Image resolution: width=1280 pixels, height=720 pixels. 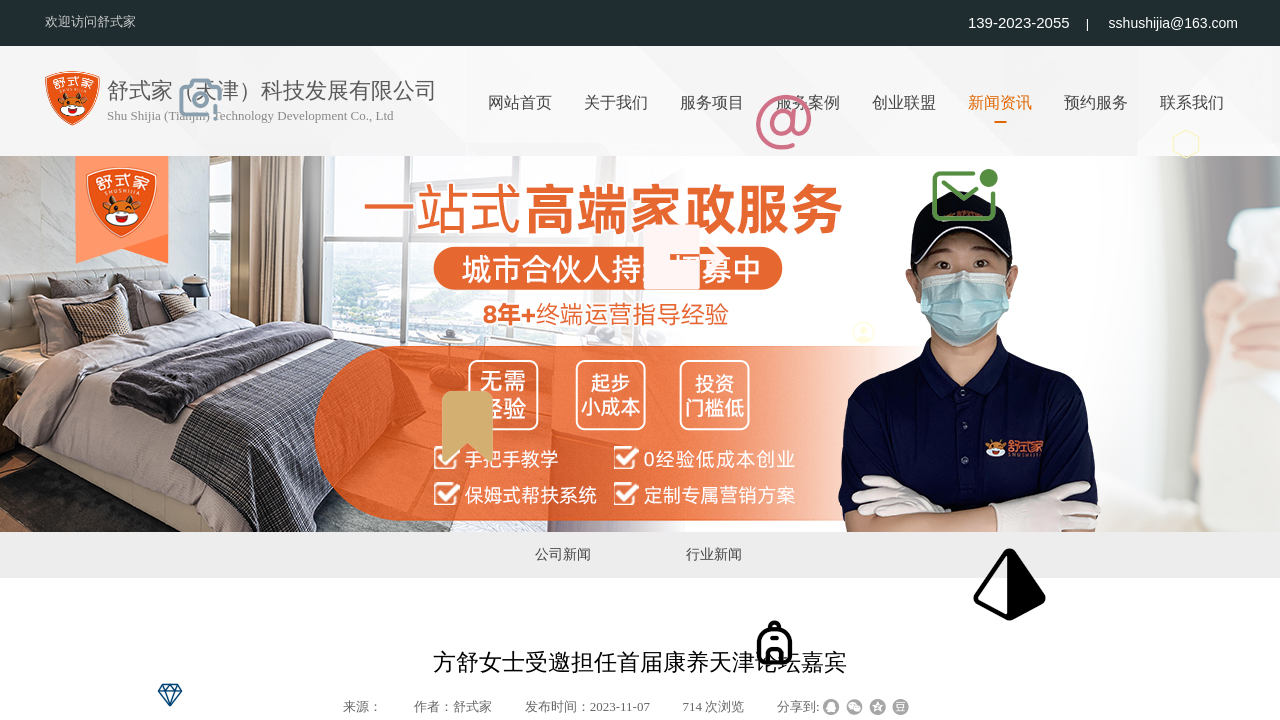 What do you see at coordinates (1009, 584) in the screenshot?
I see `access color or light spectrum settings` at bounding box center [1009, 584].